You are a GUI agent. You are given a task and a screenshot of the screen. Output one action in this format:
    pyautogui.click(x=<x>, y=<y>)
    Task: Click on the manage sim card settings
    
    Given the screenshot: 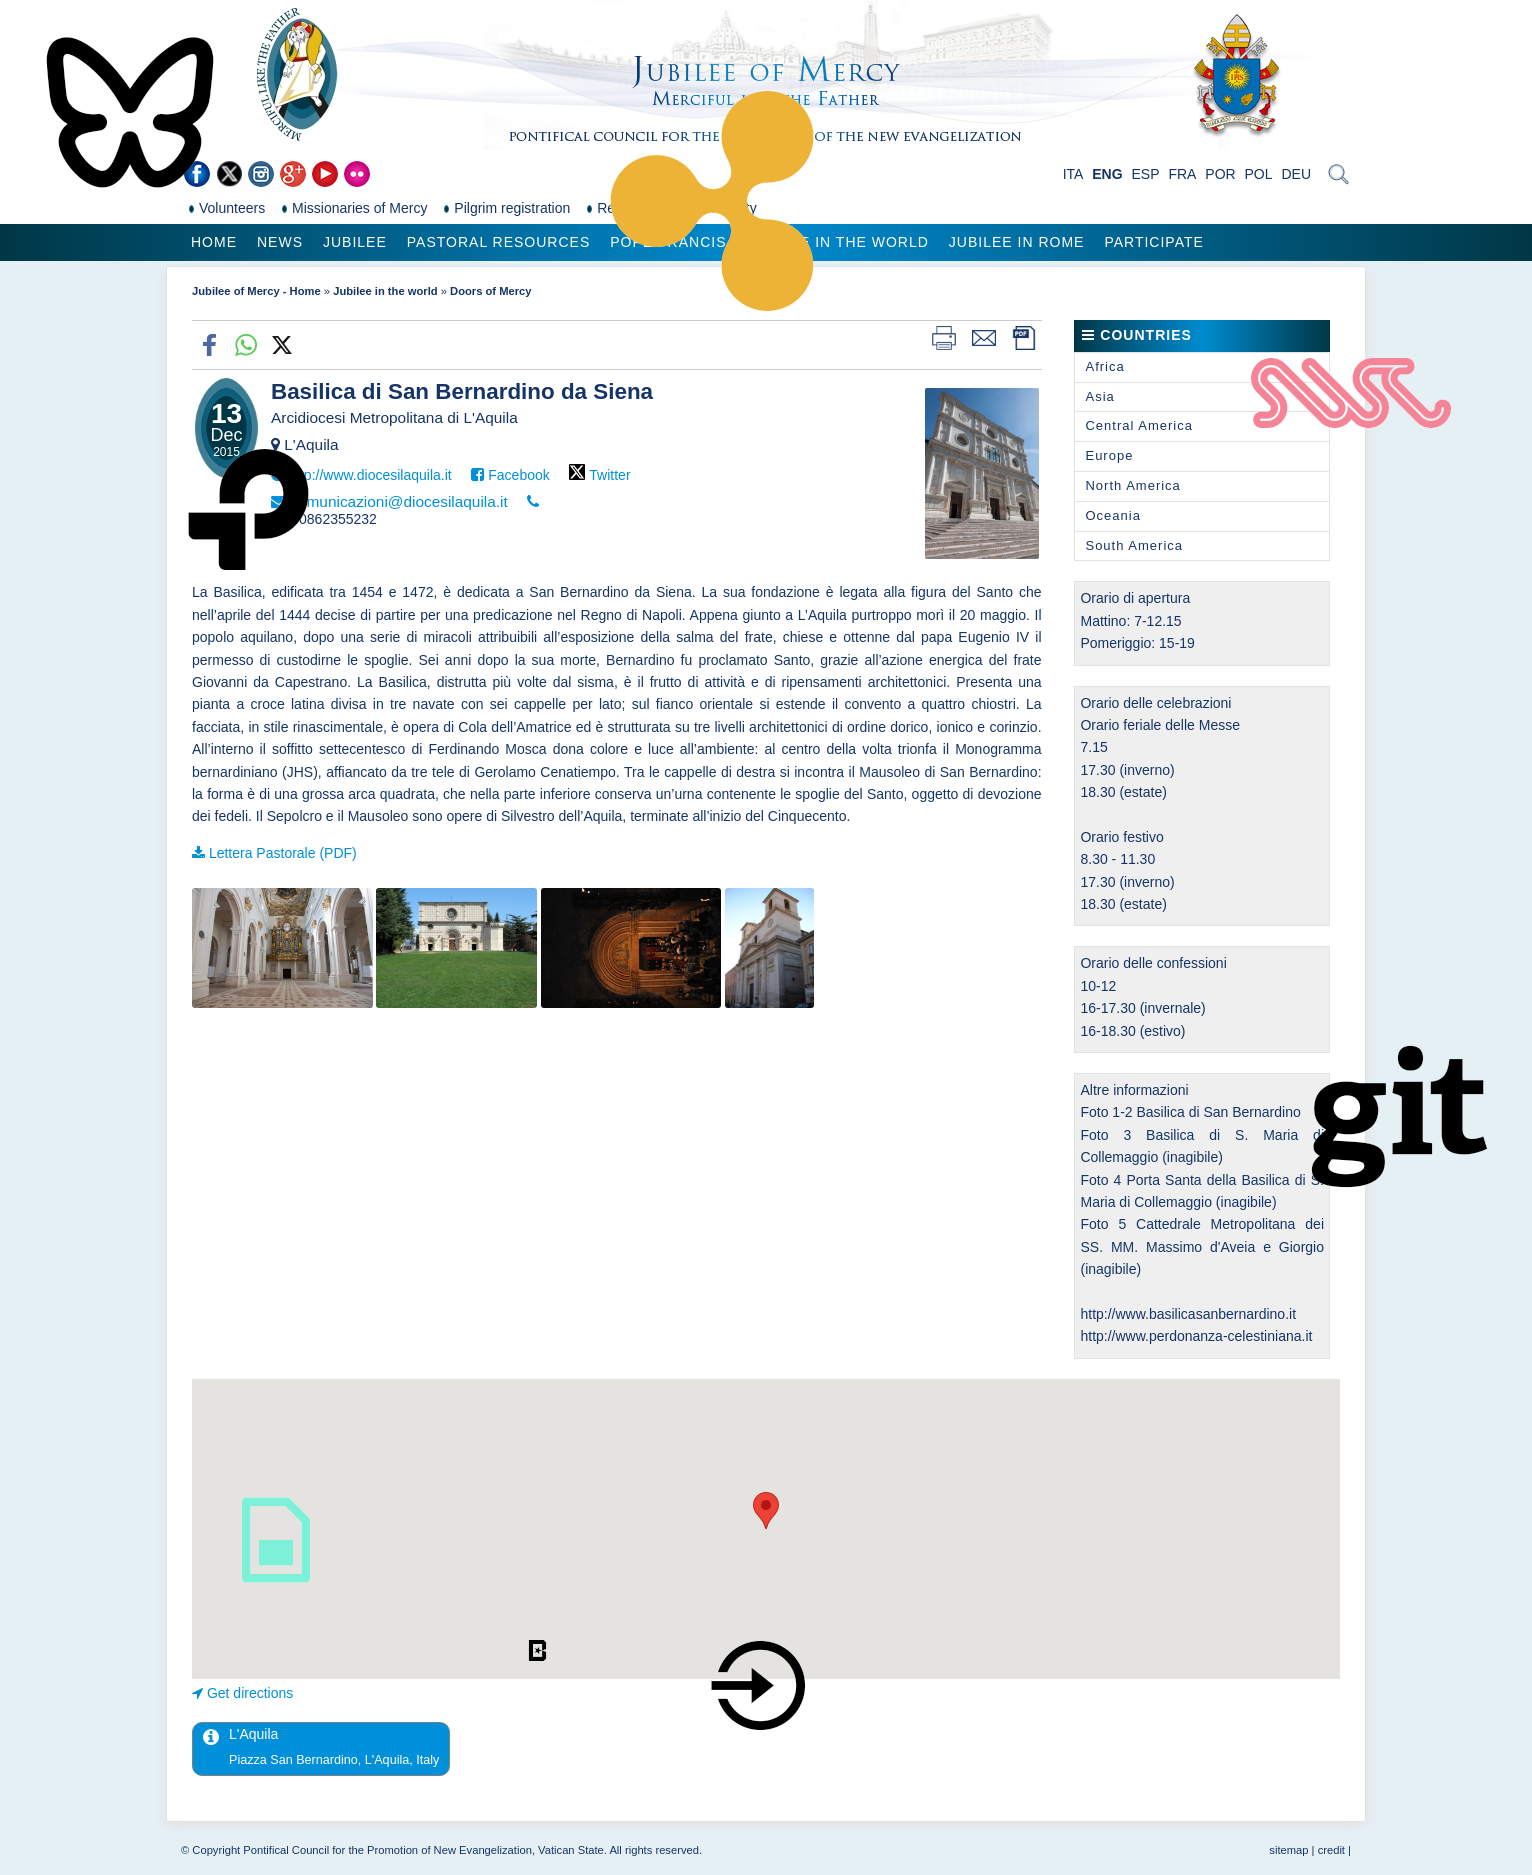 What is the action you would take?
    pyautogui.click(x=276, y=1540)
    